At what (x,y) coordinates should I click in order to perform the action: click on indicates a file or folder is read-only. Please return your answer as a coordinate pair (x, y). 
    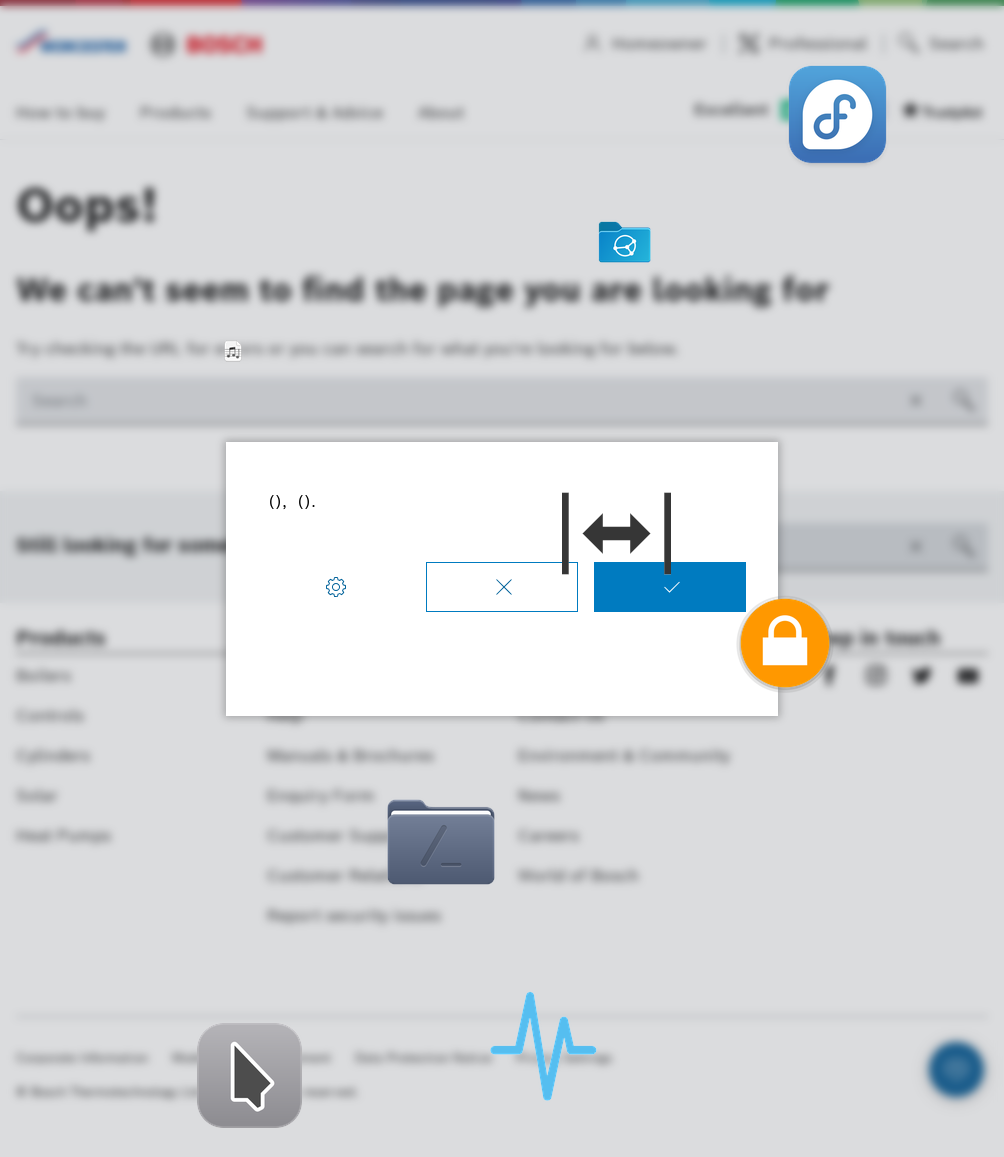
    Looking at the image, I should click on (785, 643).